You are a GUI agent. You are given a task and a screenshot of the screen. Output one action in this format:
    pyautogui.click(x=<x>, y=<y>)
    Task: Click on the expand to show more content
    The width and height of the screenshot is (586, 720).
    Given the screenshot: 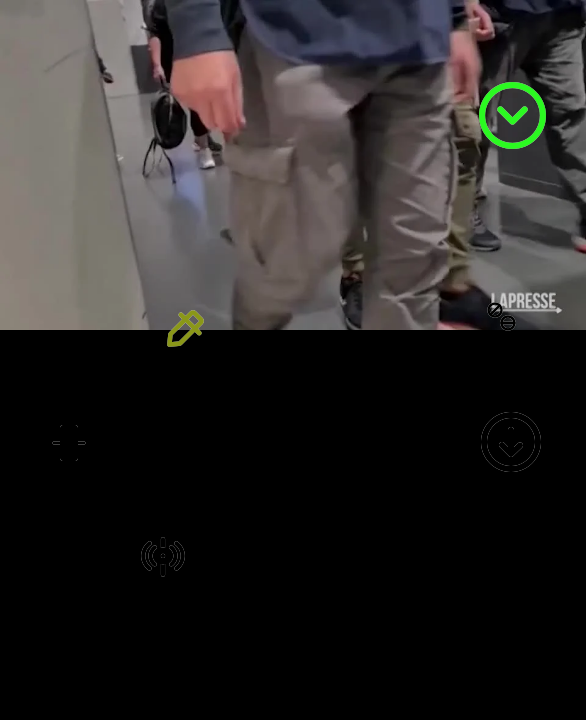 What is the action you would take?
    pyautogui.click(x=512, y=115)
    